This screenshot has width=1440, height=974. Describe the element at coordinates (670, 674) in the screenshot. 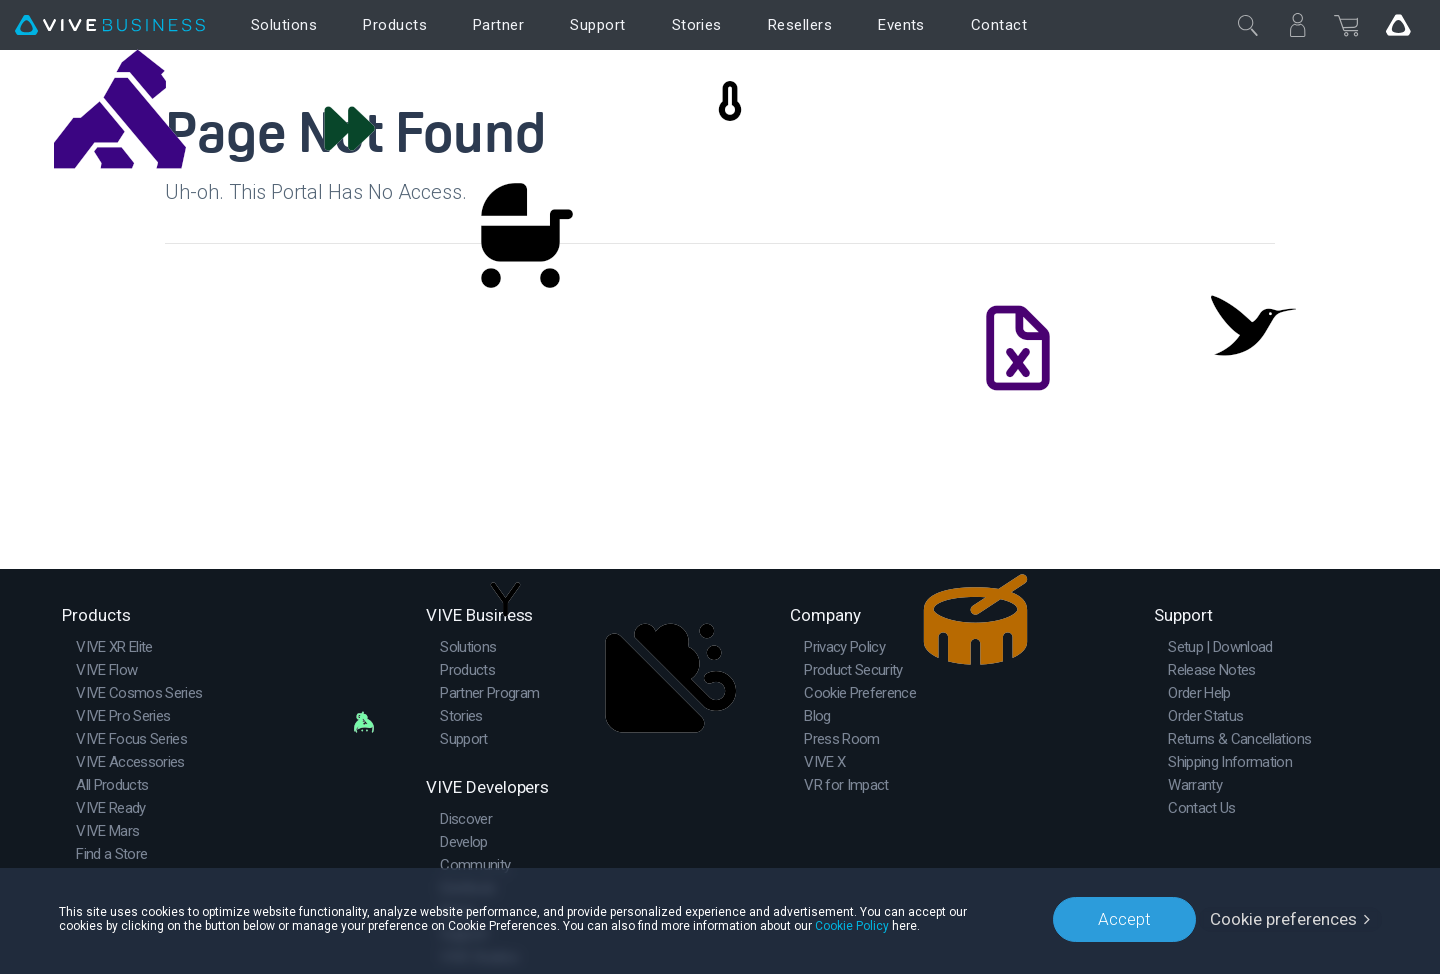

I see `indicates avalanche warning or hazard` at that location.